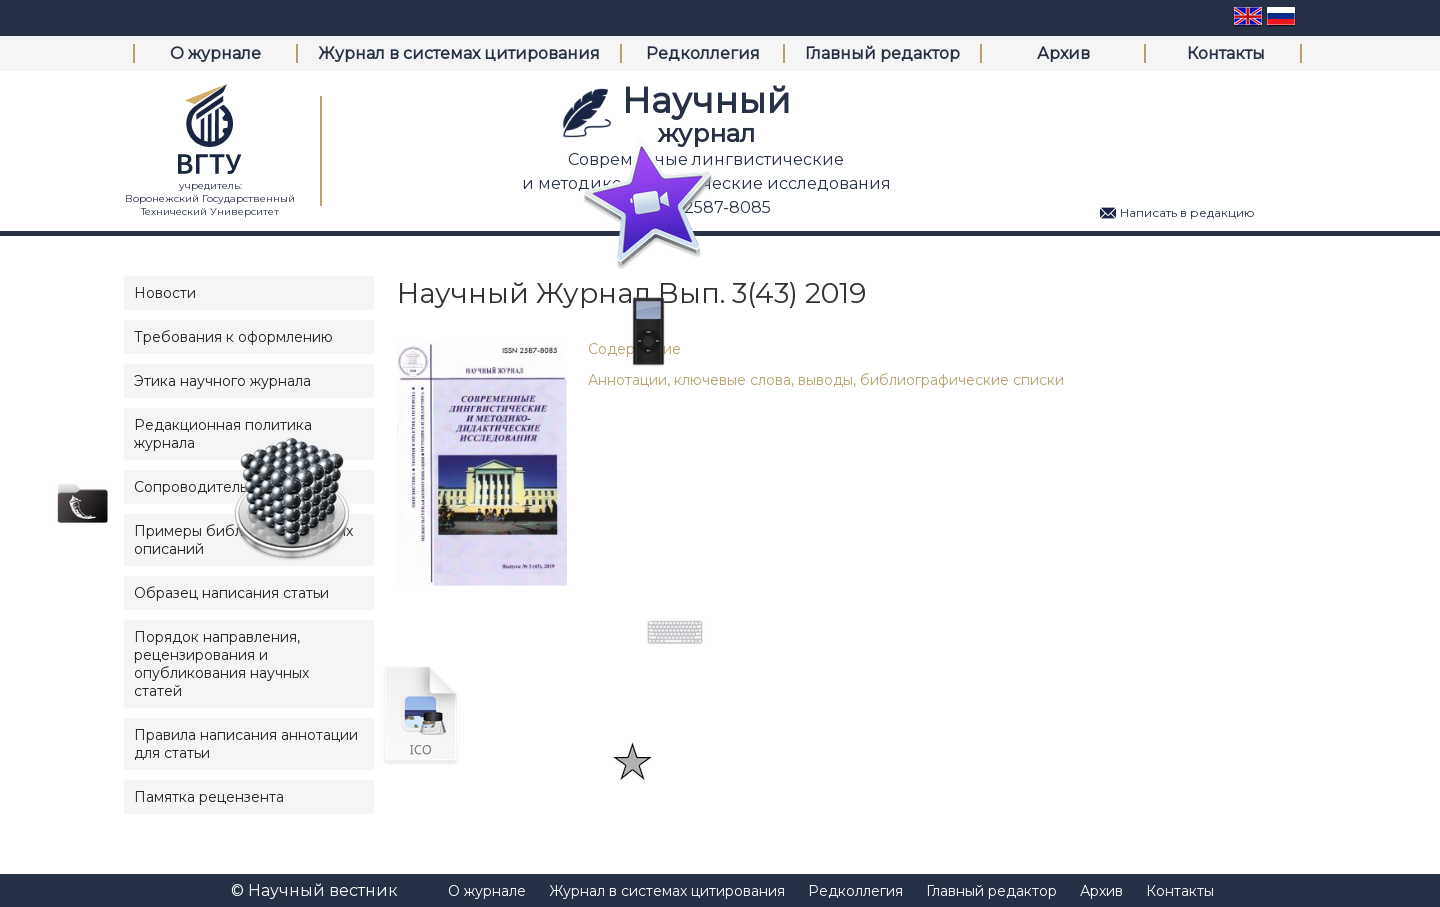 This screenshot has width=1440, height=907. What do you see at coordinates (648, 331) in the screenshot?
I see `iPod nano device connected` at bounding box center [648, 331].